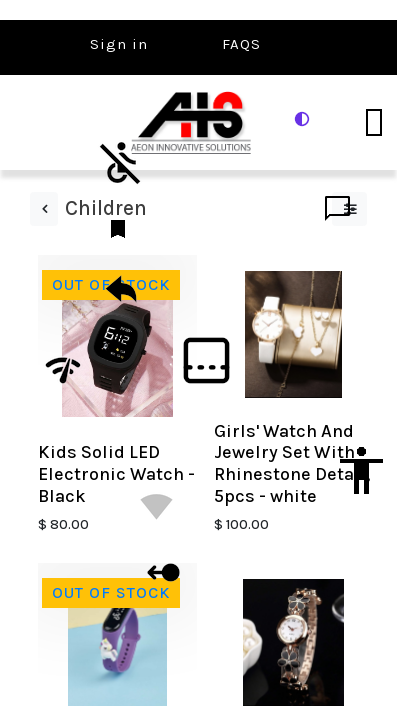 The height and width of the screenshot is (720, 397). I want to click on toggle bottom panel visibility, so click(206, 360).